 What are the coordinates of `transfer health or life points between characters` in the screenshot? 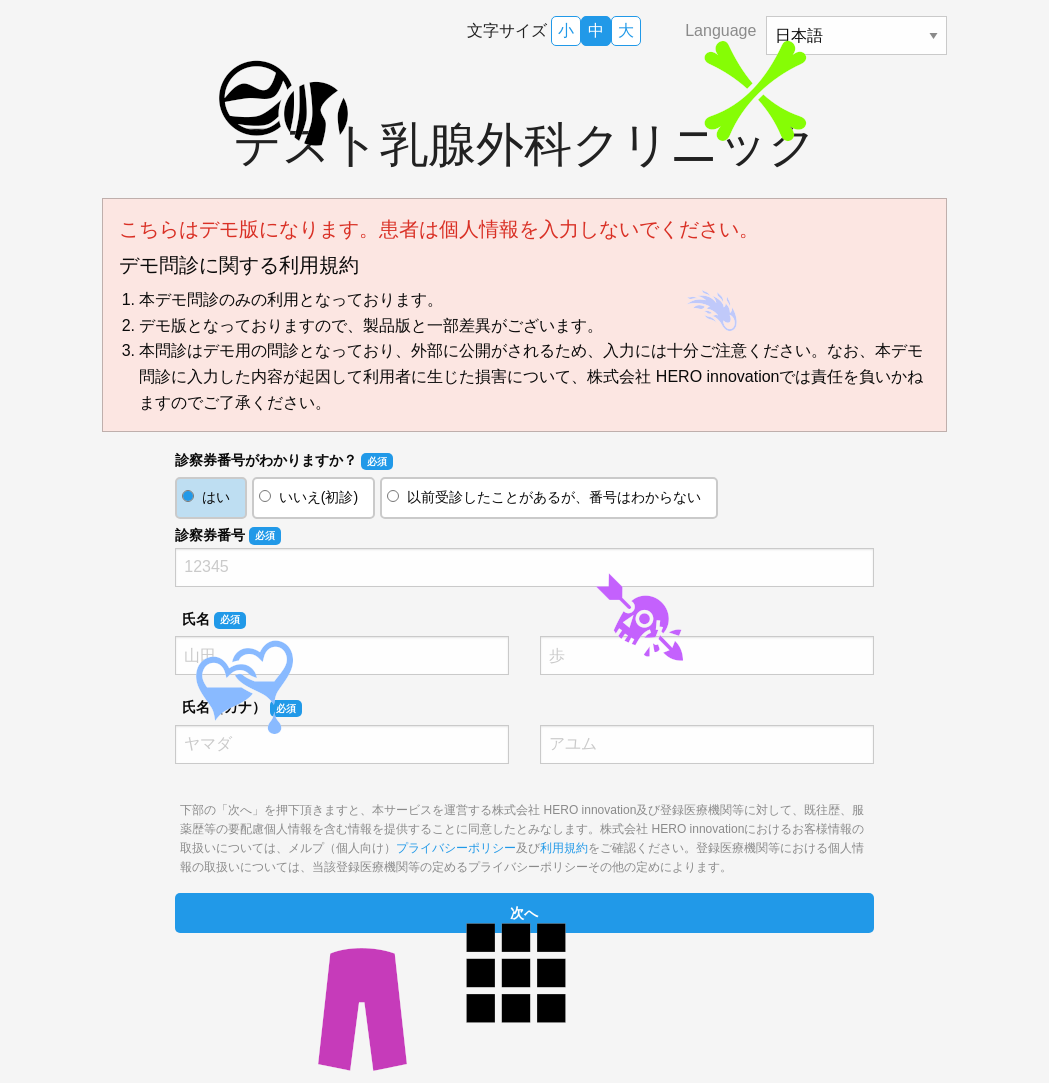 It's located at (245, 685).